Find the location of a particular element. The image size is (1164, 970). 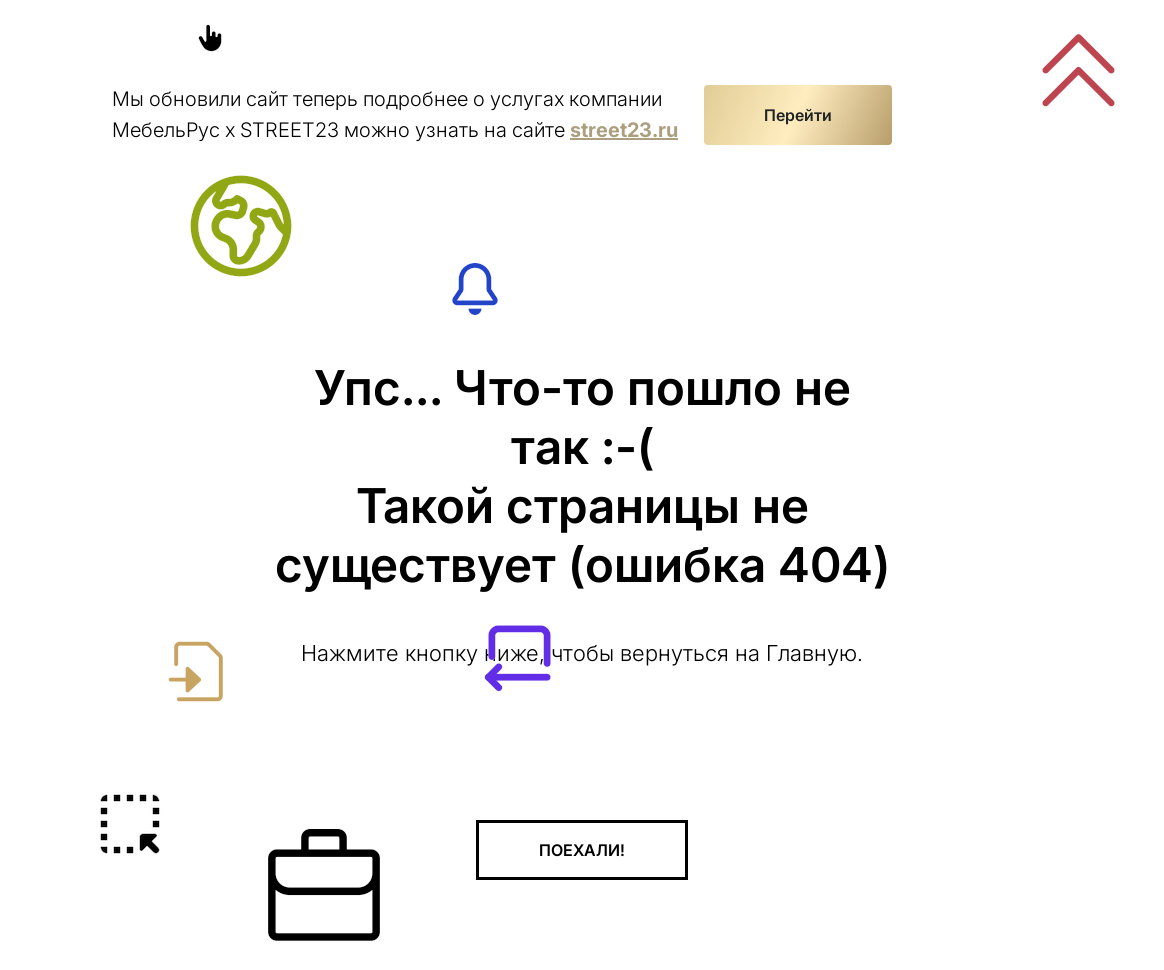

view notifications is located at coordinates (475, 289).